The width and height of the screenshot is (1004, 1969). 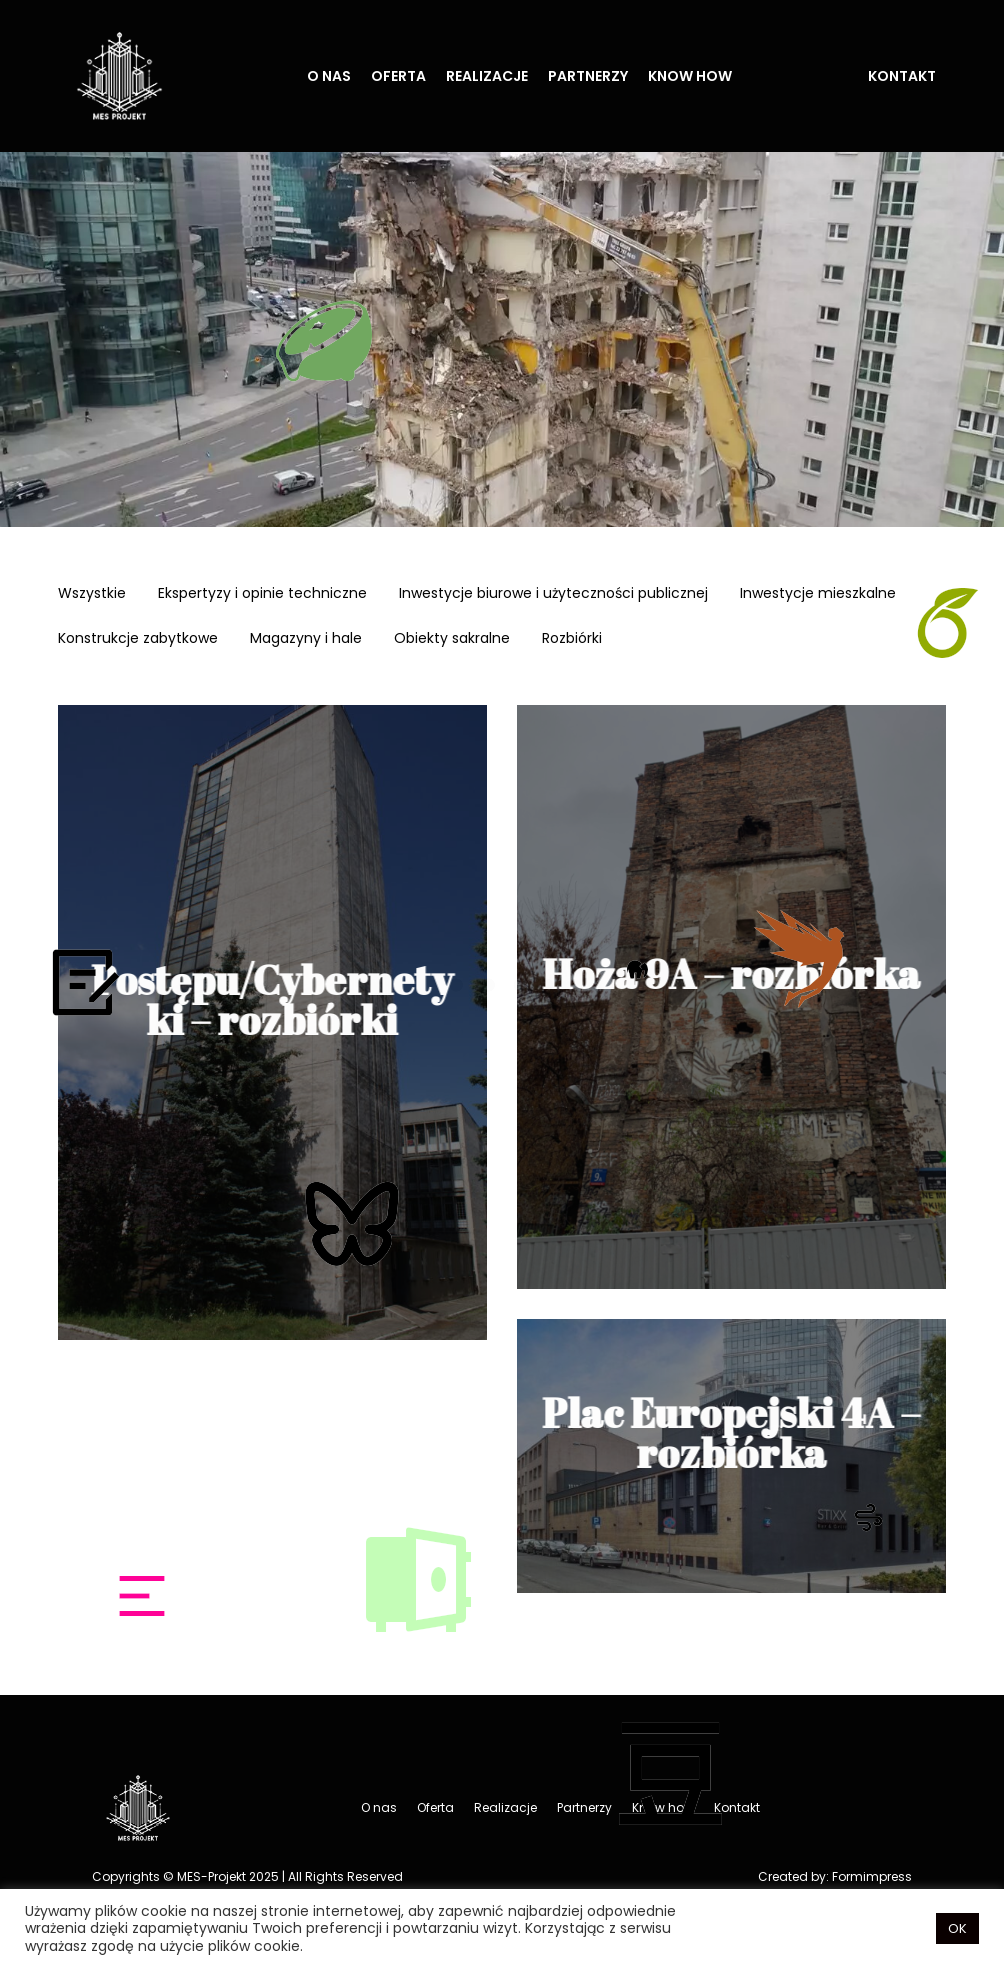 I want to click on access secure storage or vault, so click(x=416, y=1582).